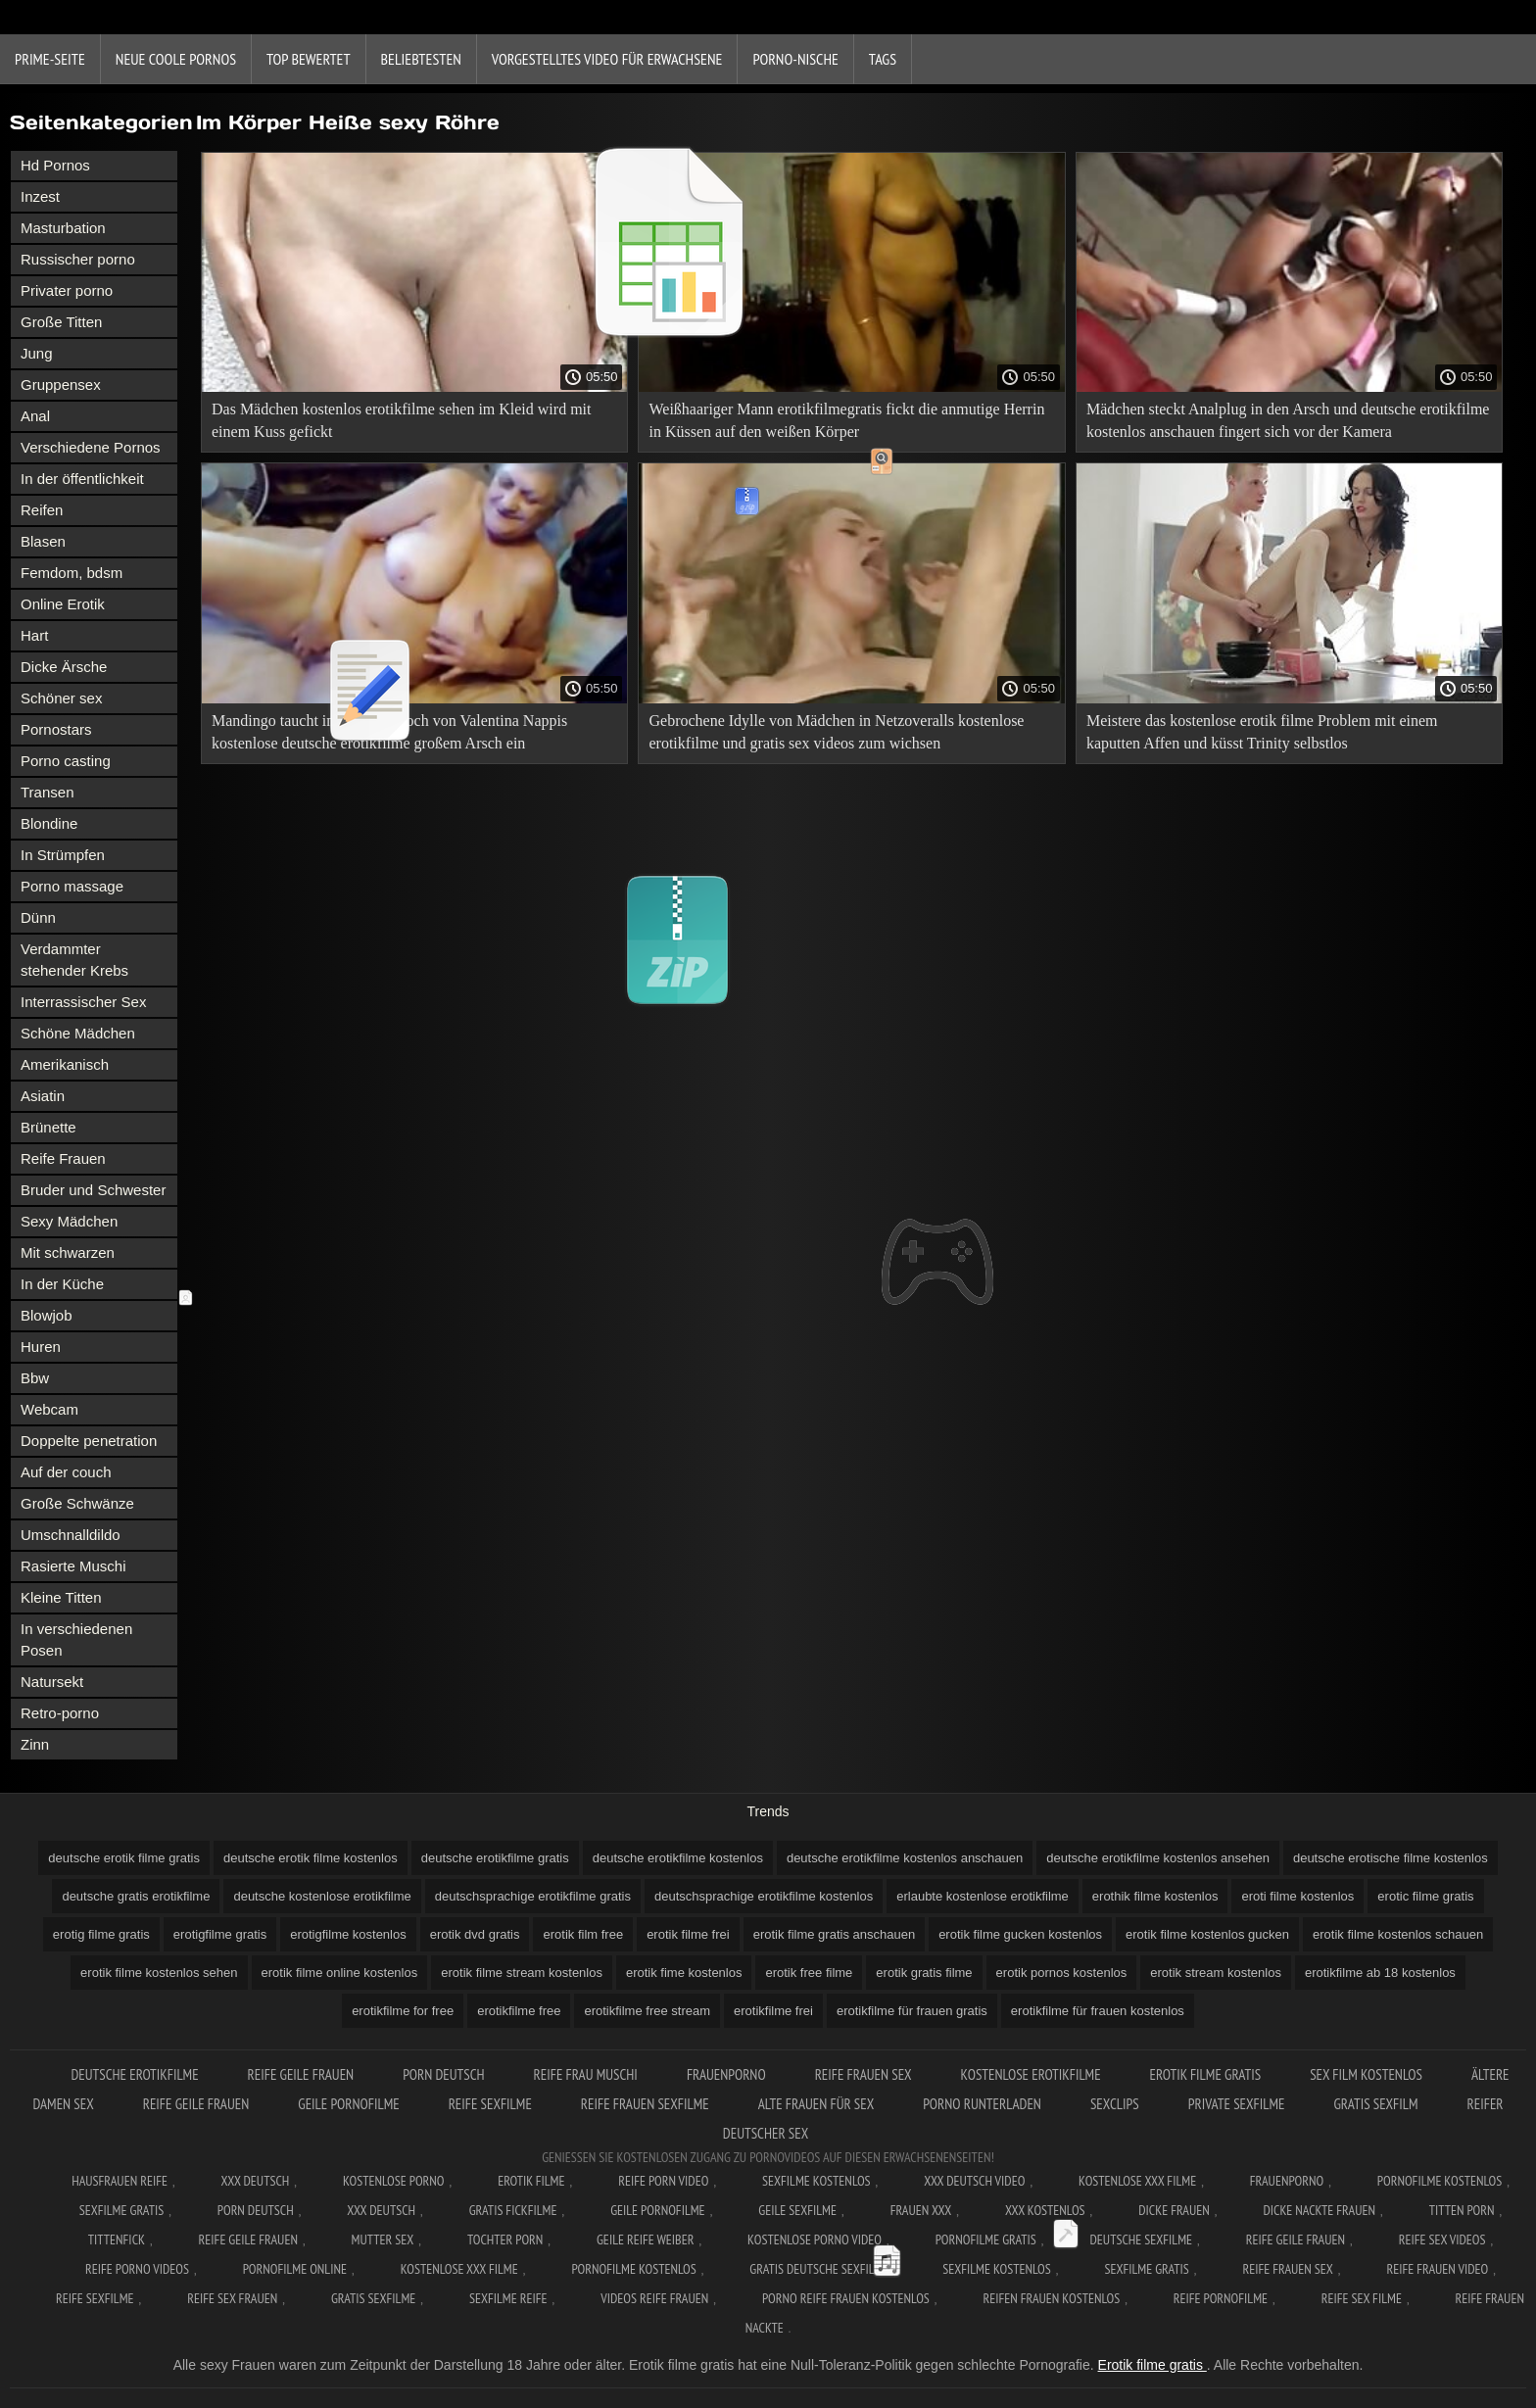 The width and height of the screenshot is (1536, 2408). Describe the element at coordinates (937, 1262) in the screenshot. I see `access games and gaming applications` at that location.